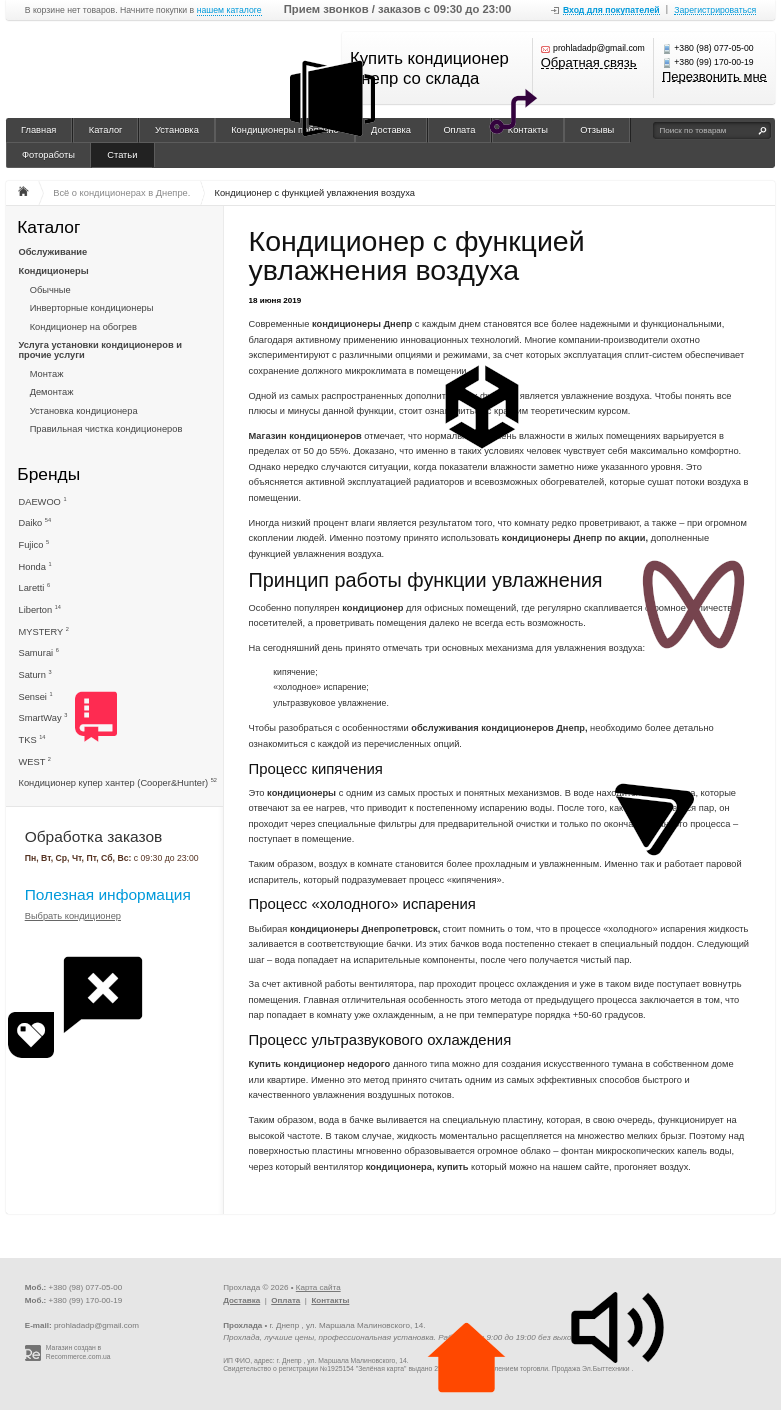 The height and width of the screenshot is (1410, 781). I want to click on visit payhip website or storefront, so click(31, 1035).